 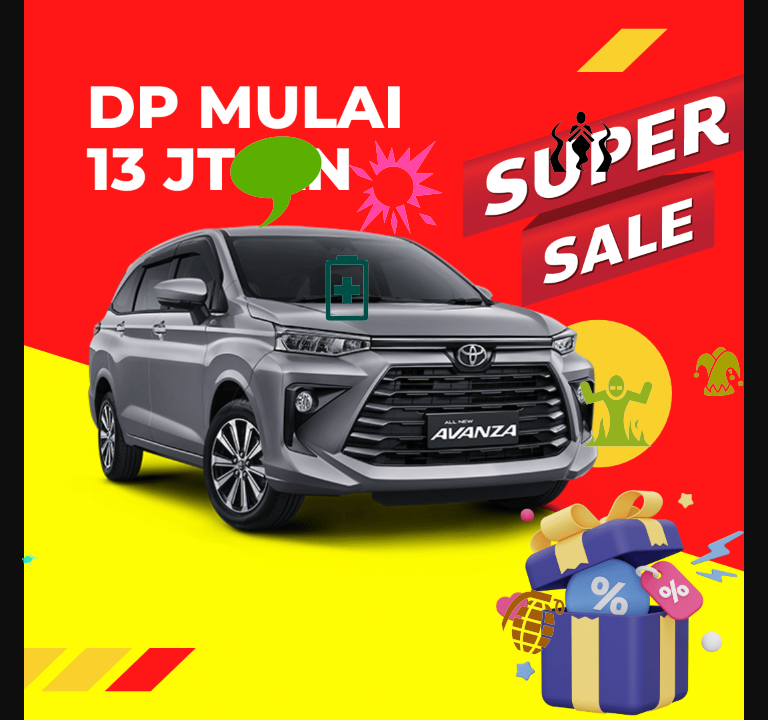 I want to click on indicates an eclipse or celestial event in a game, so click(x=394, y=187).